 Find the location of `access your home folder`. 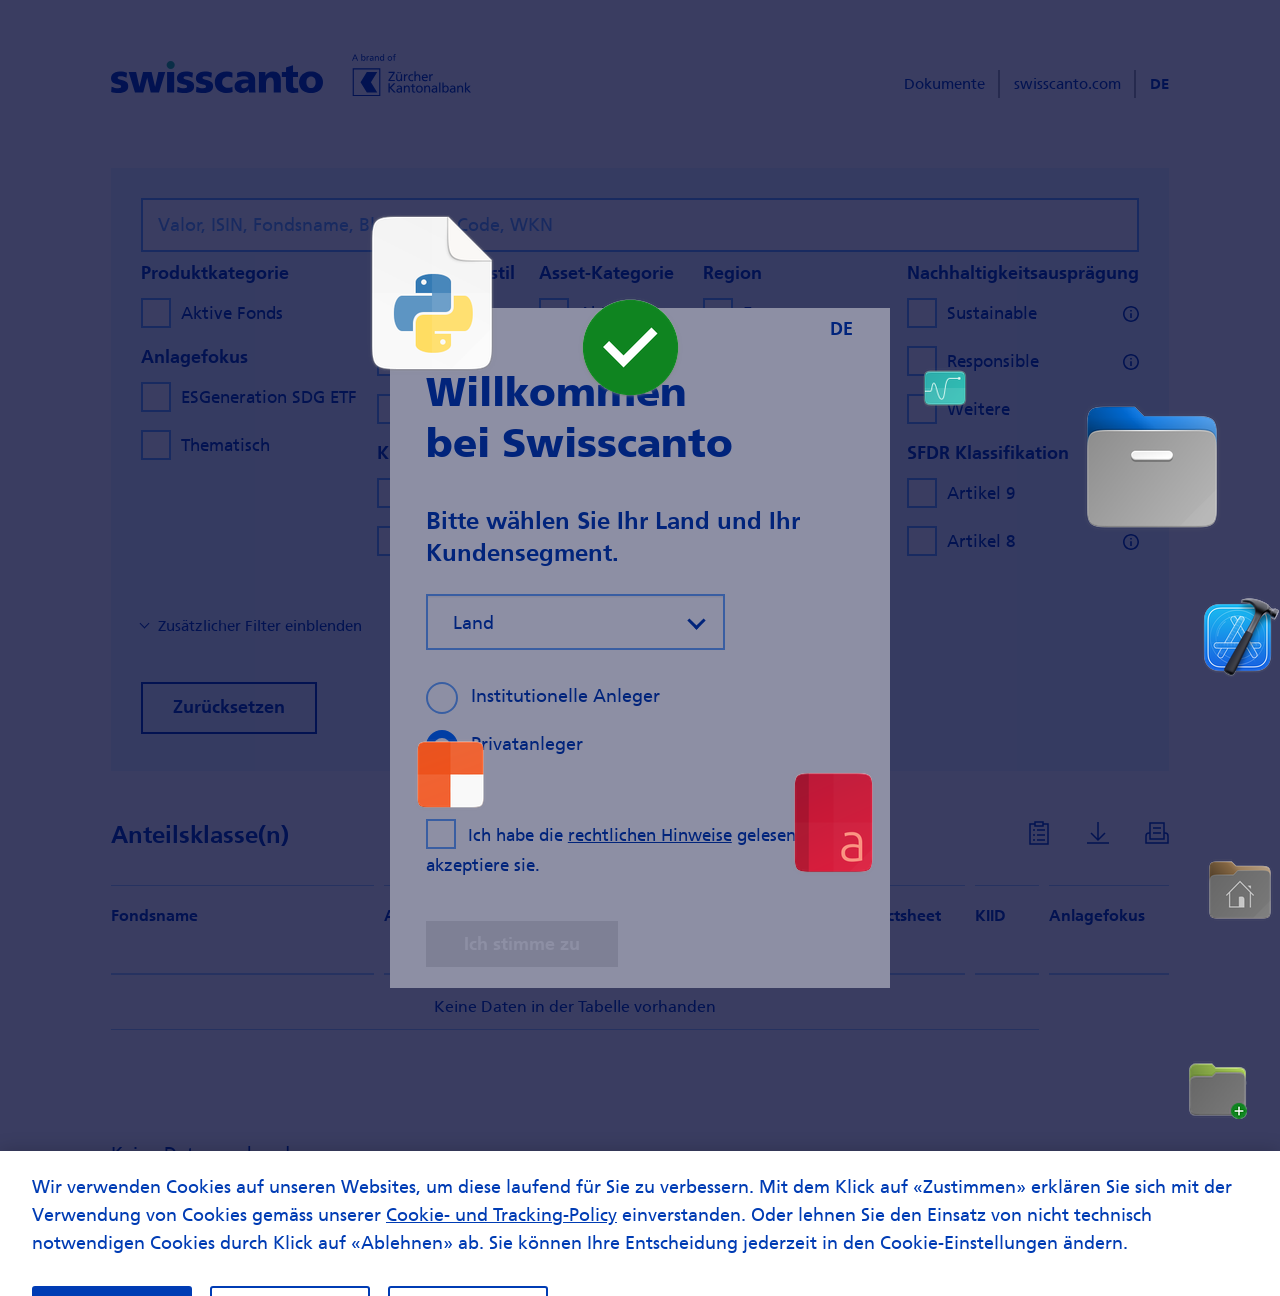

access your home folder is located at coordinates (1240, 890).